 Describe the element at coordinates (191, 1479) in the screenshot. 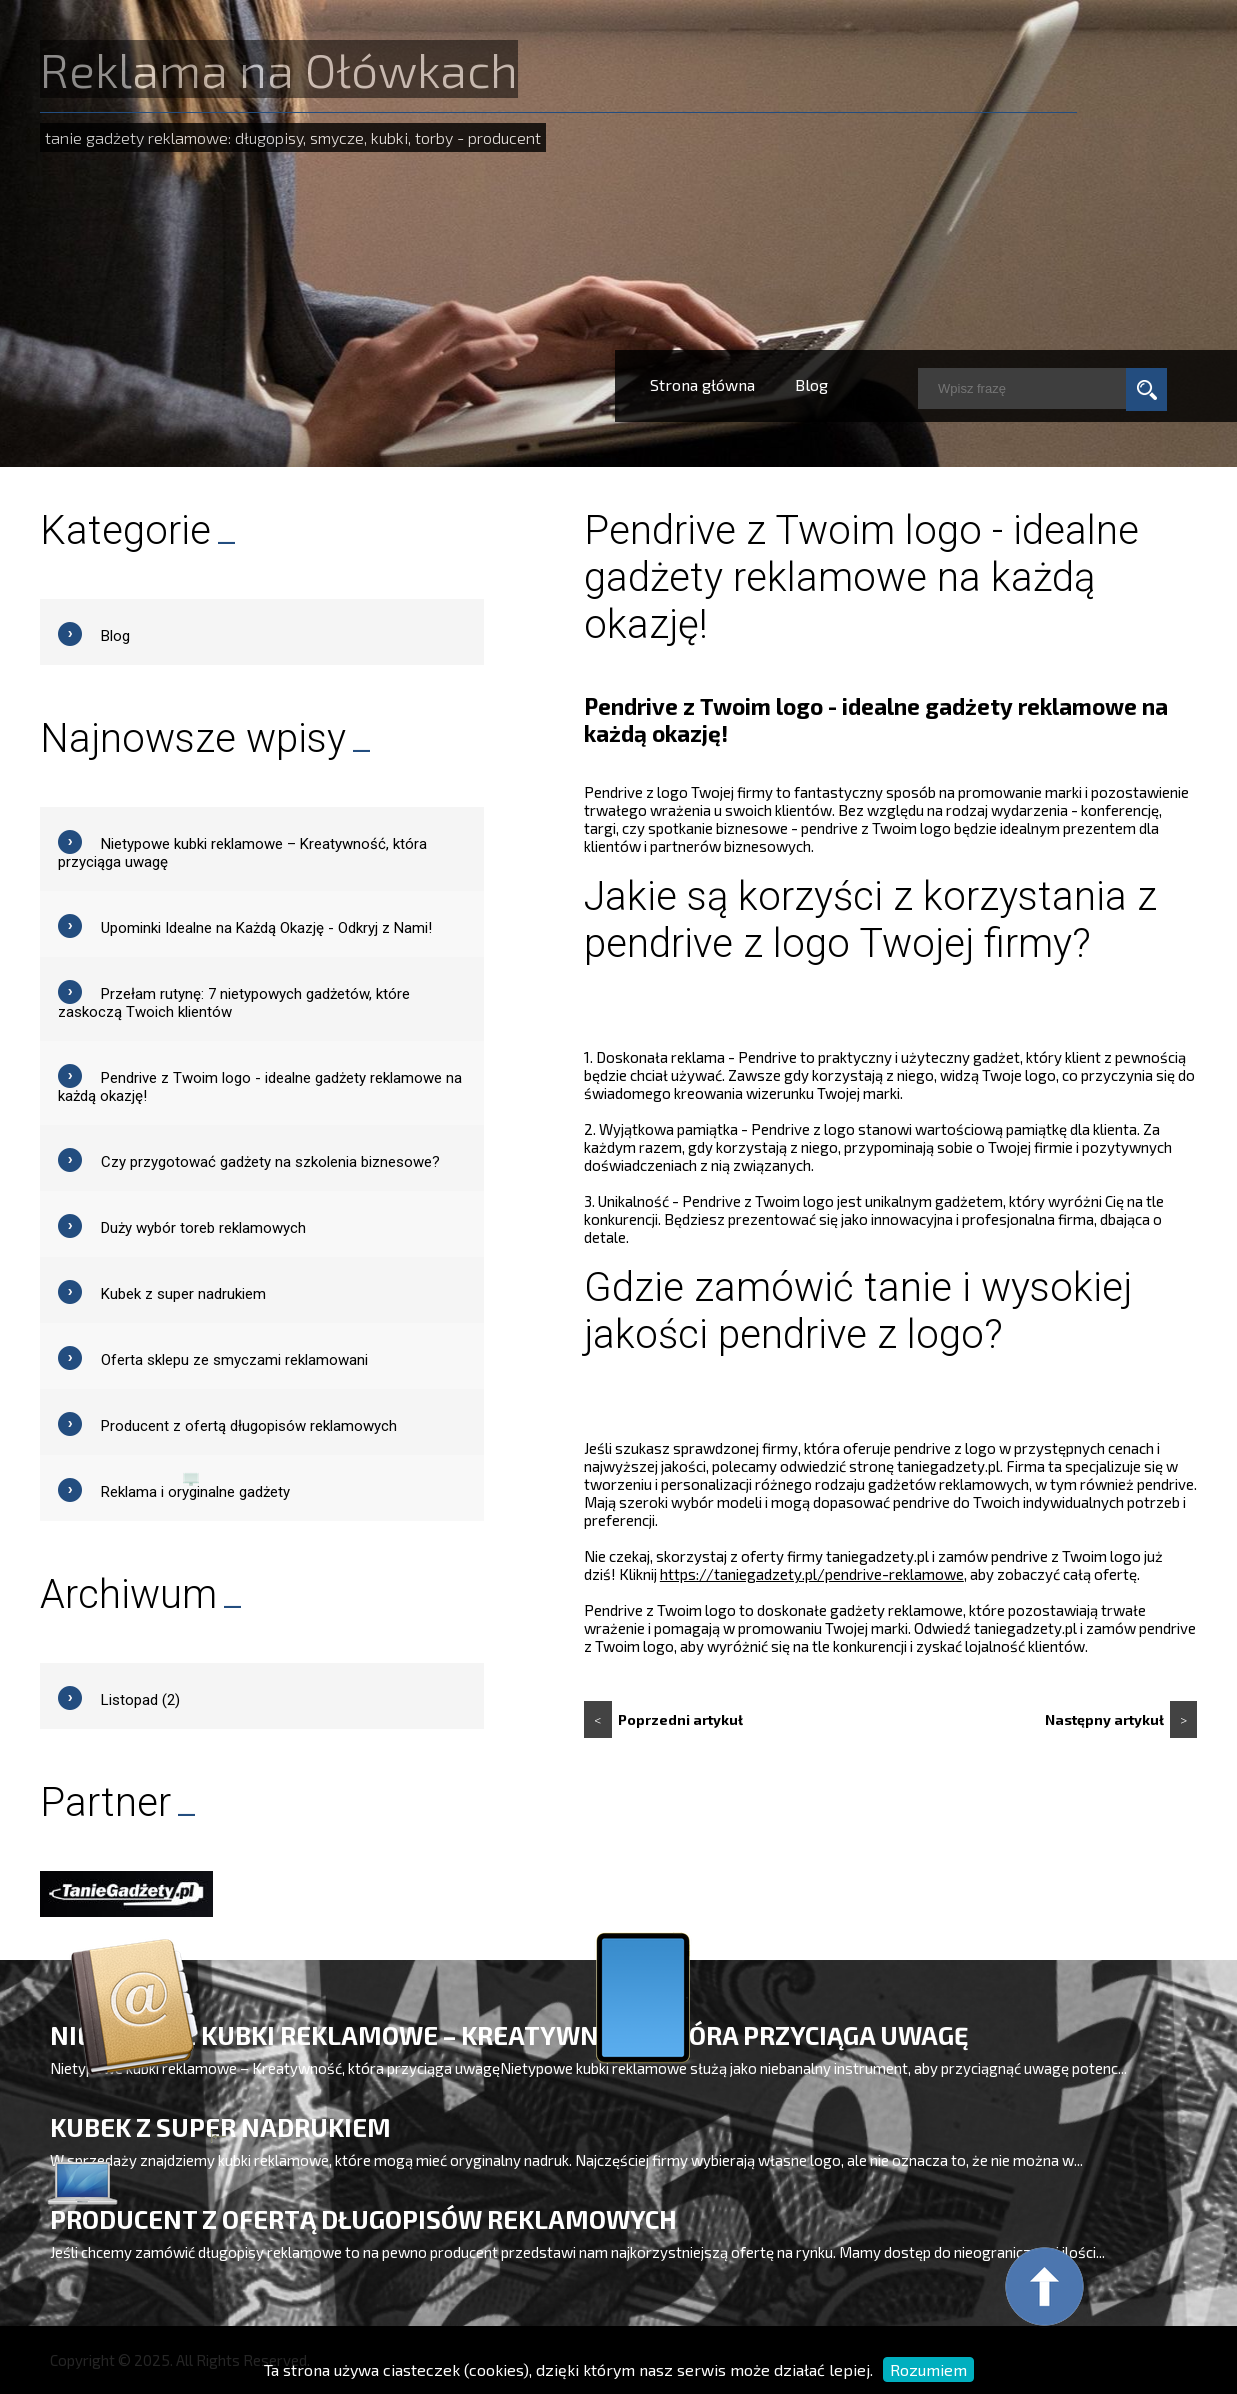

I see `represents a connected iMac device` at that location.